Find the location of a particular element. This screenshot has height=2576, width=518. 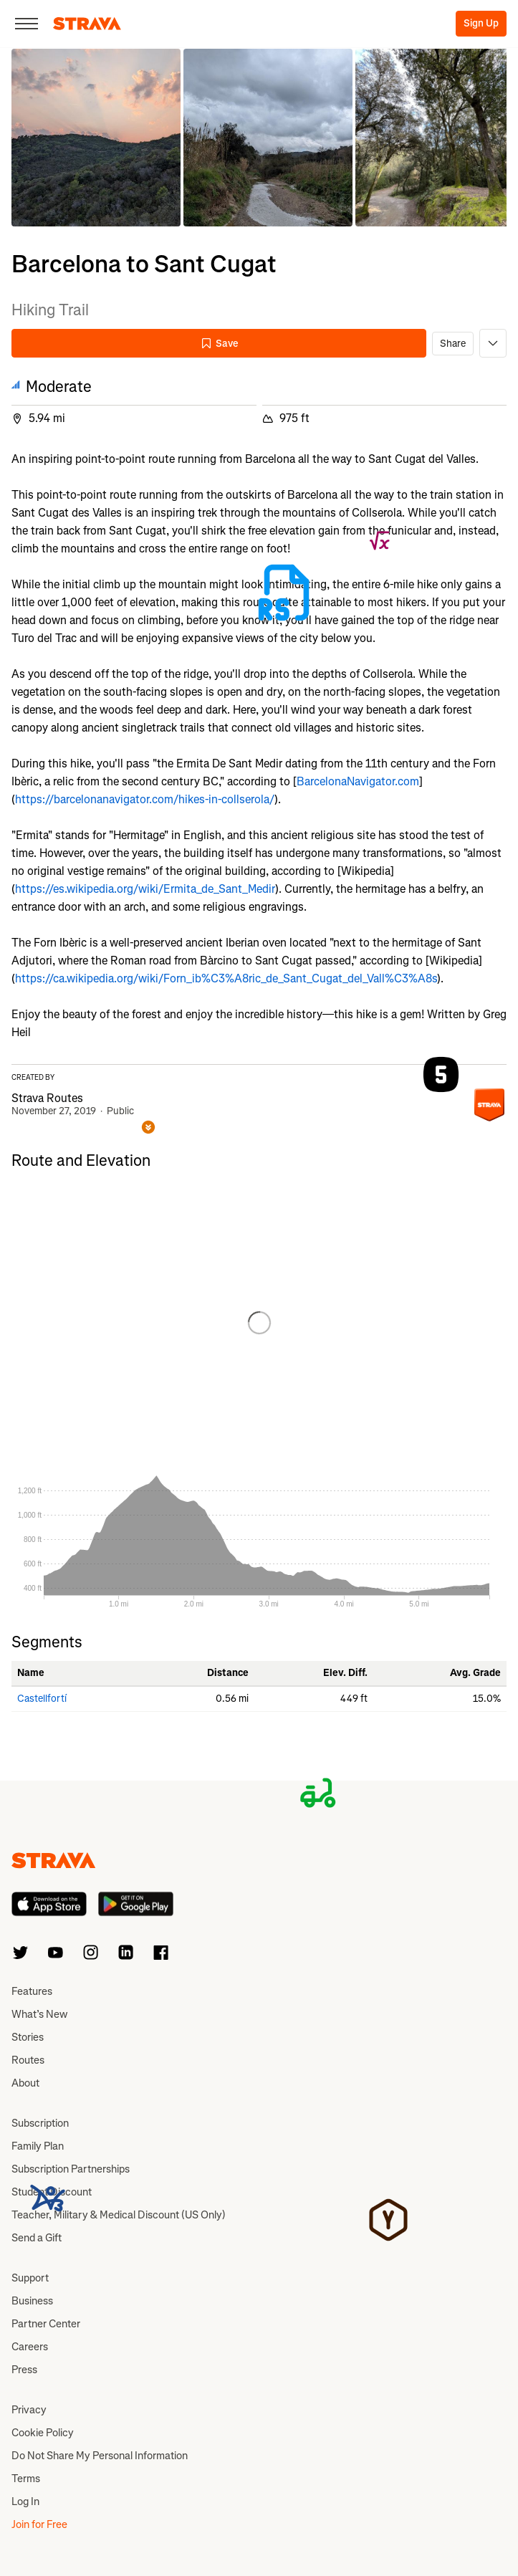

expand to show more content below is located at coordinates (148, 1127).